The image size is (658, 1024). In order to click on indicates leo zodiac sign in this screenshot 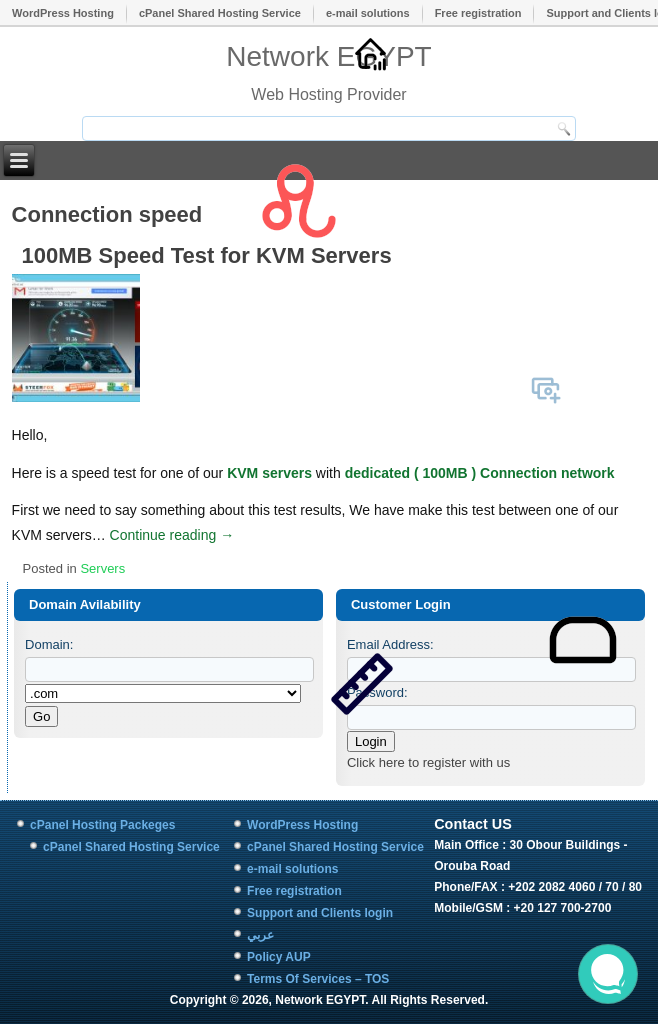, I will do `click(299, 201)`.